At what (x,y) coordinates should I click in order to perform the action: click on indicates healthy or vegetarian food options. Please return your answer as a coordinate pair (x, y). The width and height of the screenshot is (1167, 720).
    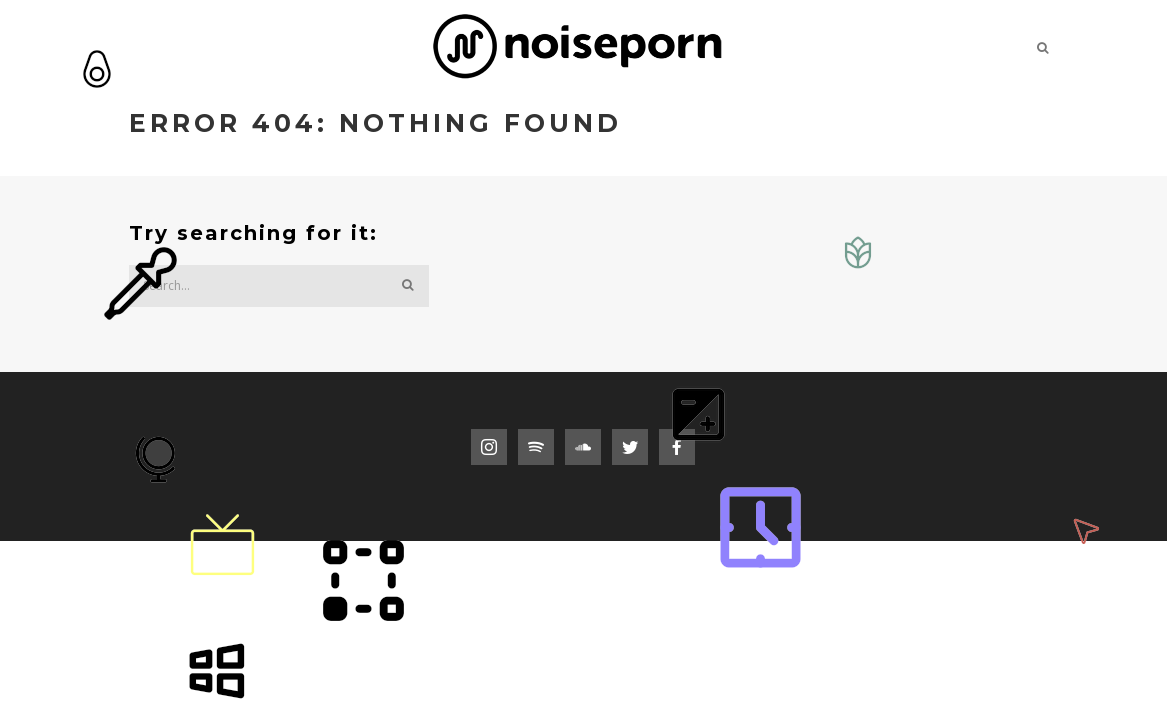
    Looking at the image, I should click on (97, 69).